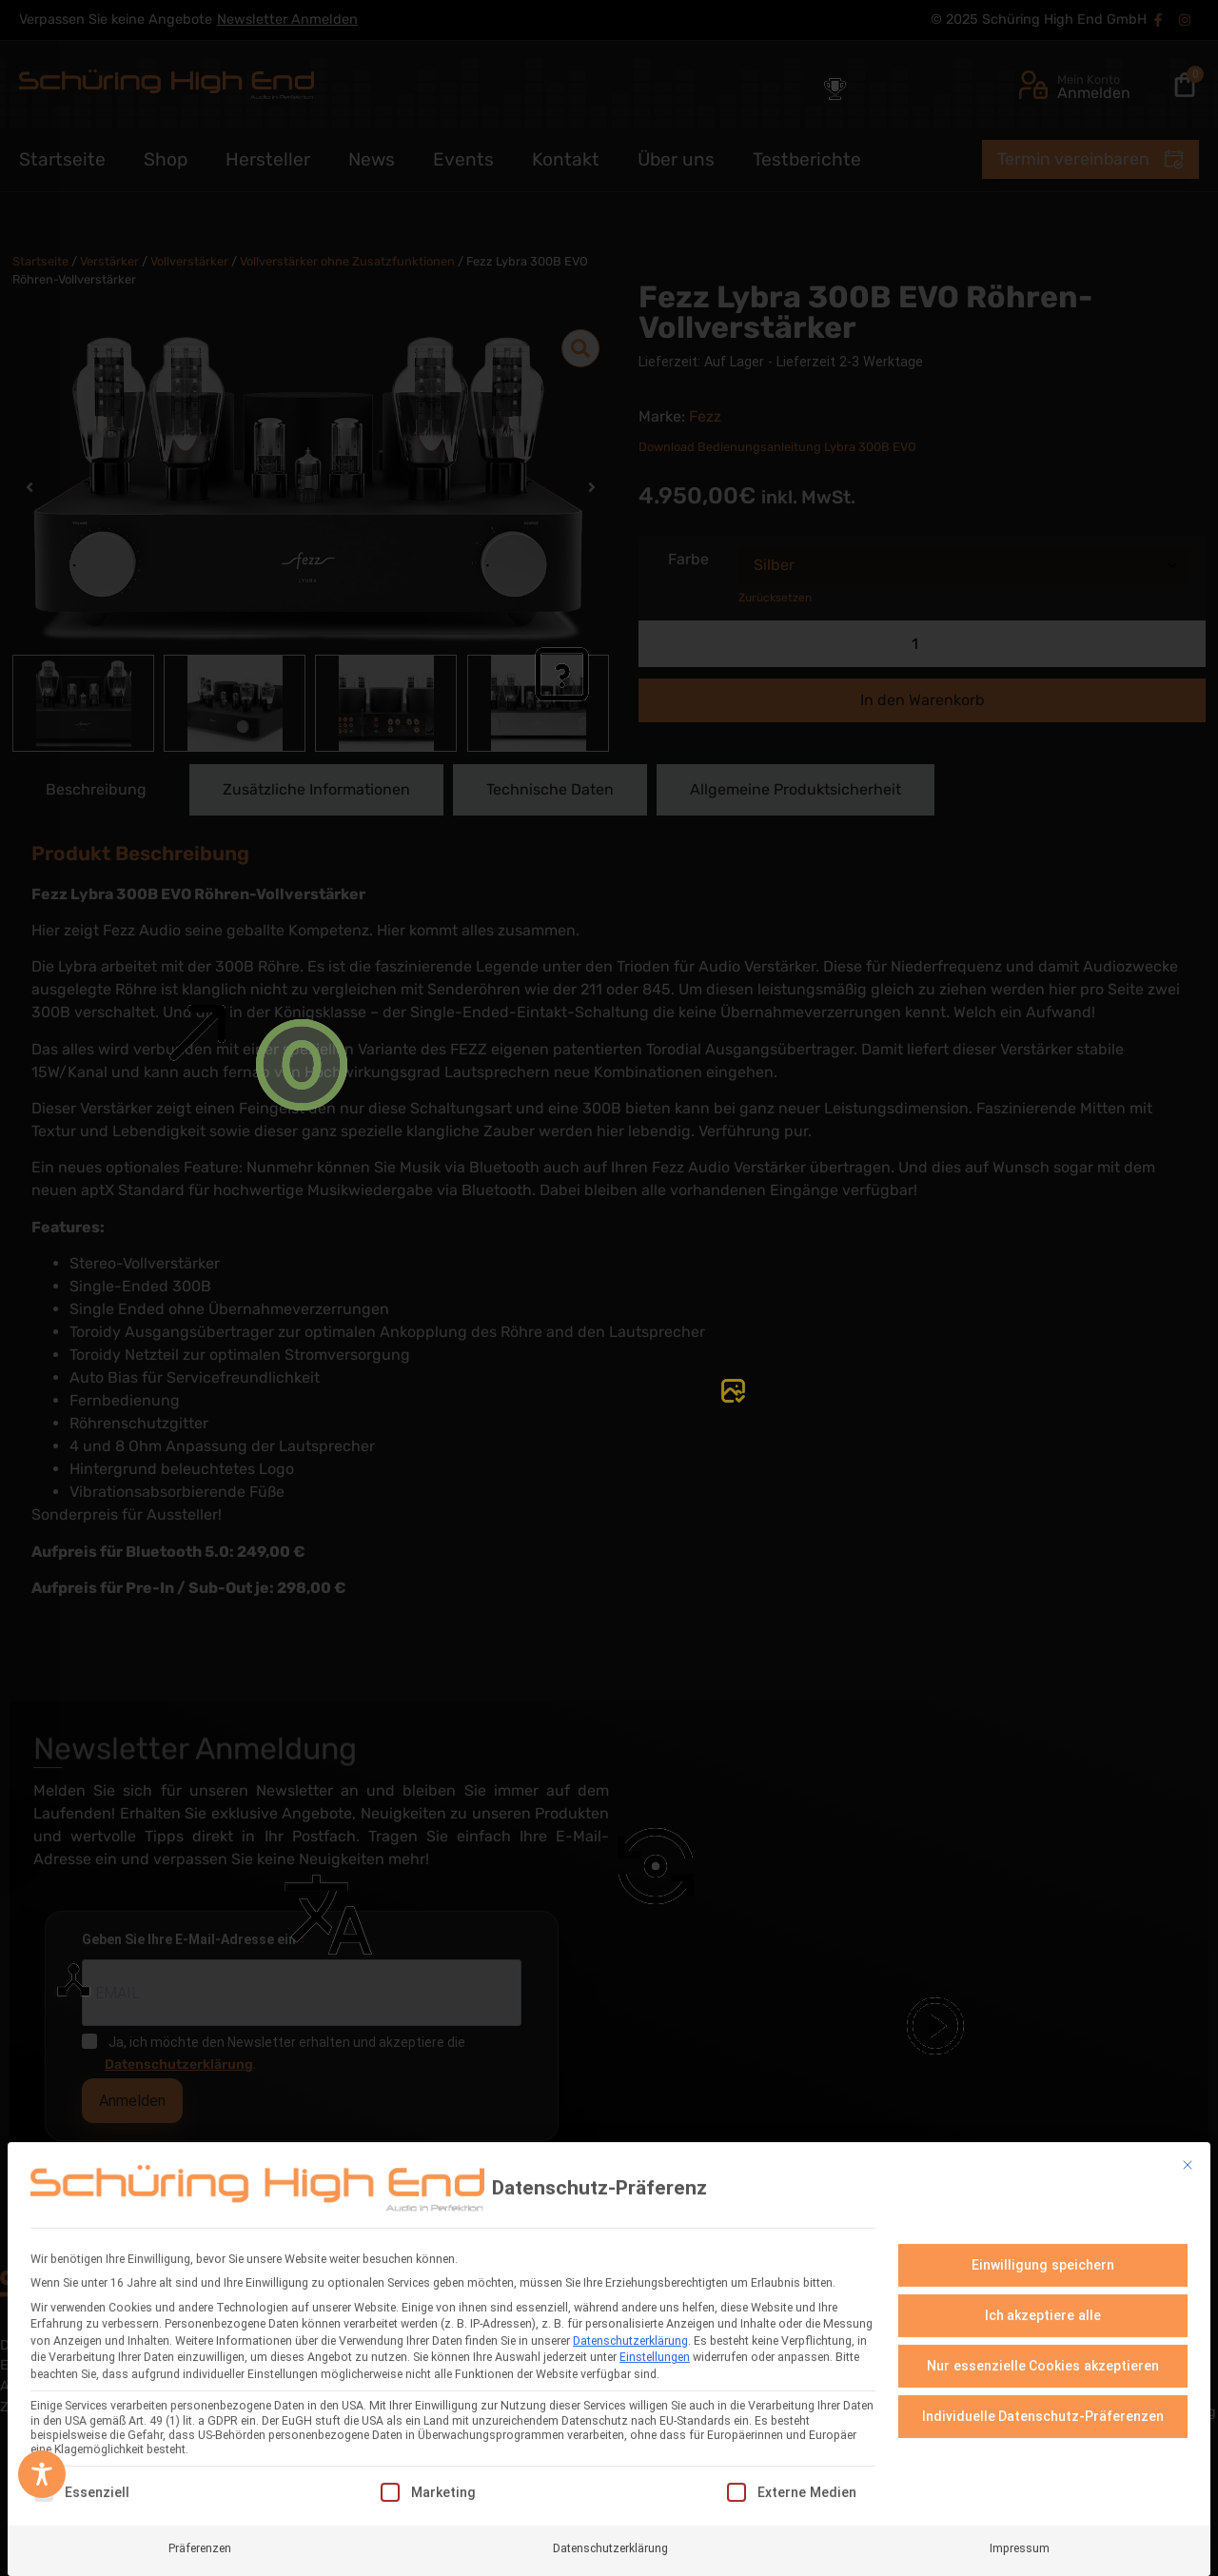 The height and width of the screenshot is (2576, 1218). Describe the element at coordinates (561, 674) in the screenshot. I see `access help or support options` at that location.